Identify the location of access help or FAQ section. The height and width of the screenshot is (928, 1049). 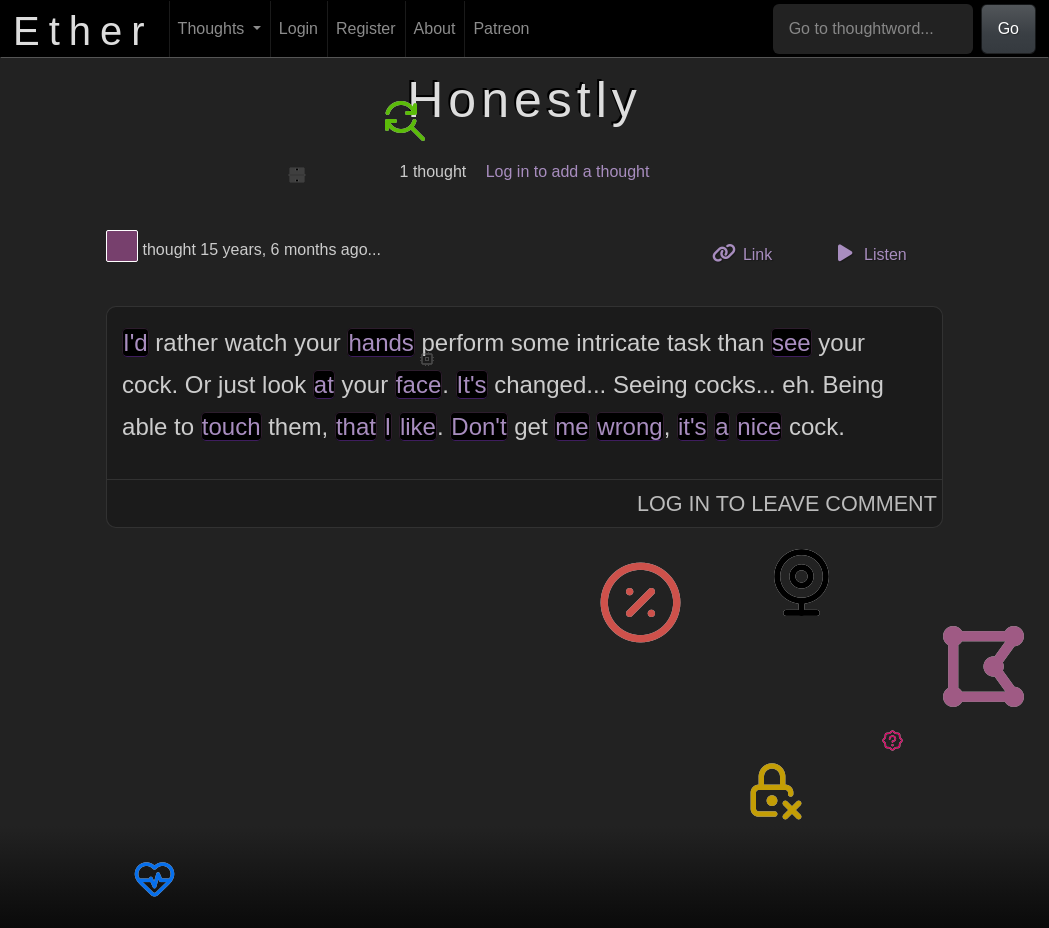
(892, 740).